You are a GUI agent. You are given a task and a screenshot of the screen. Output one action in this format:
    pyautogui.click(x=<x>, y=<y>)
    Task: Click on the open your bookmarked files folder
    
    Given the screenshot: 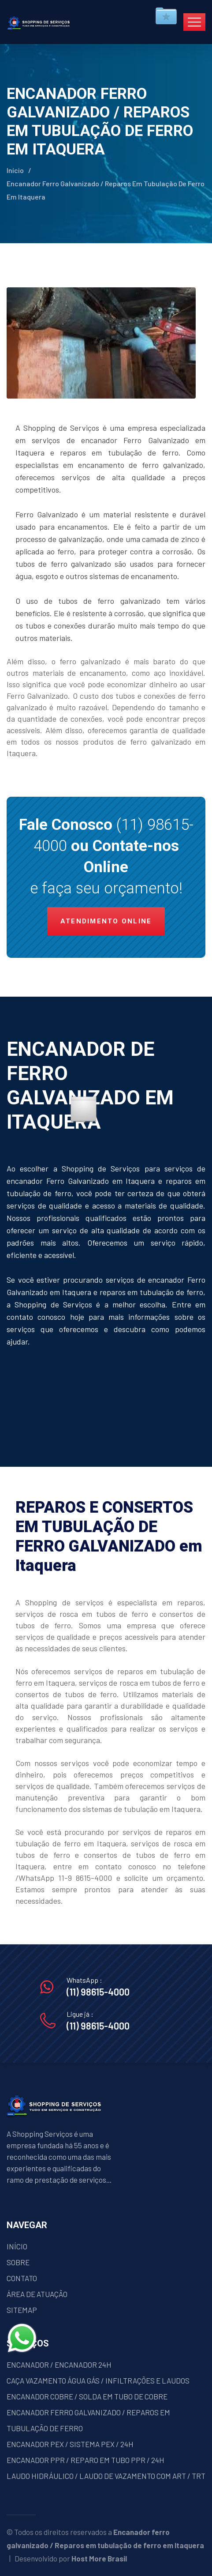 What is the action you would take?
    pyautogui.click(x=166, y=16)
    